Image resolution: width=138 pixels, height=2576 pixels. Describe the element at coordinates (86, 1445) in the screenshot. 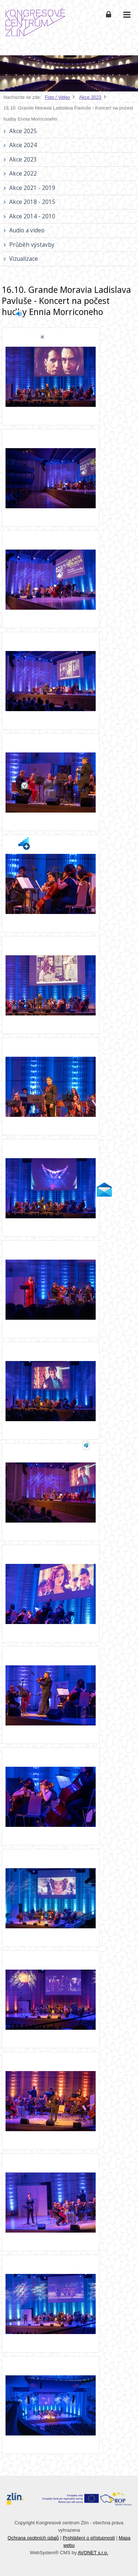

I see `open file in paint application` at that location.